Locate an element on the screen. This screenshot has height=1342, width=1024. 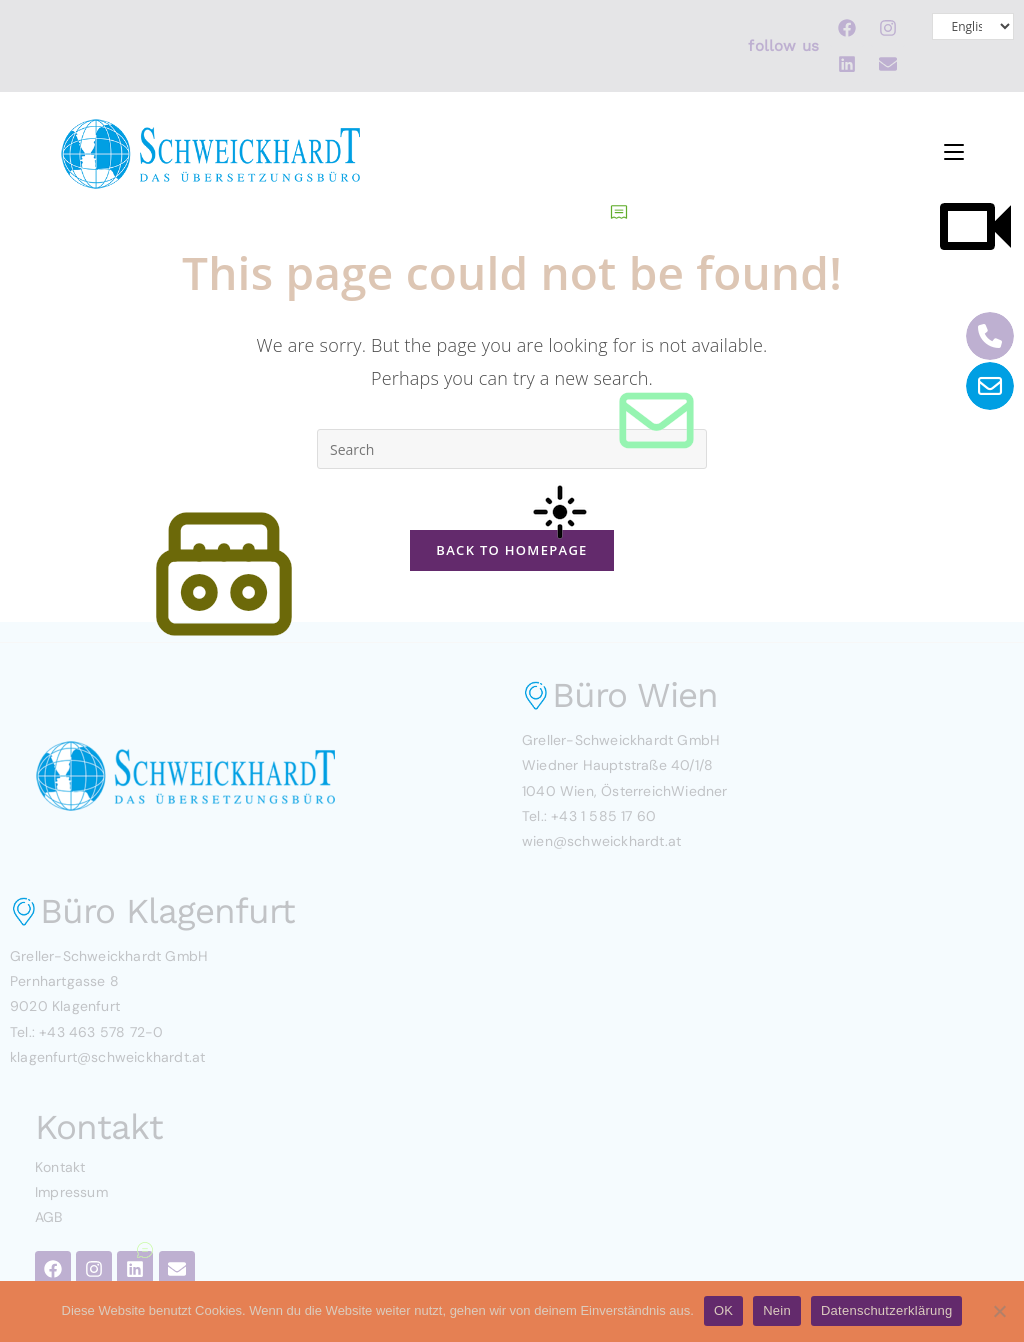
open chat or messaging is located at coordinates (145, 1250).